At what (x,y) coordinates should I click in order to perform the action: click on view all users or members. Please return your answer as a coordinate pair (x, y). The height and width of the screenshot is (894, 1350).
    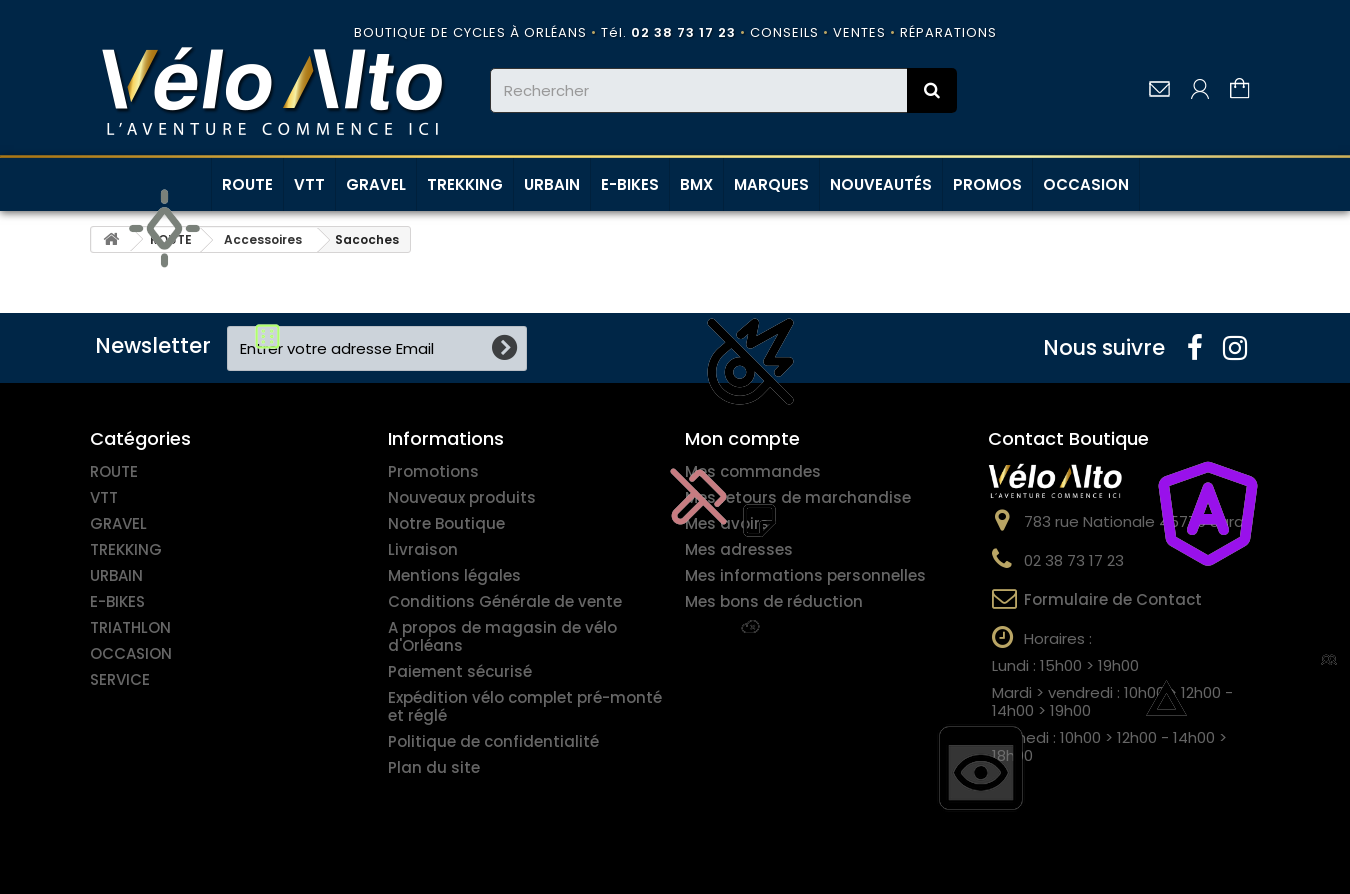
    Looking at the image, I should click on (1329, 660).